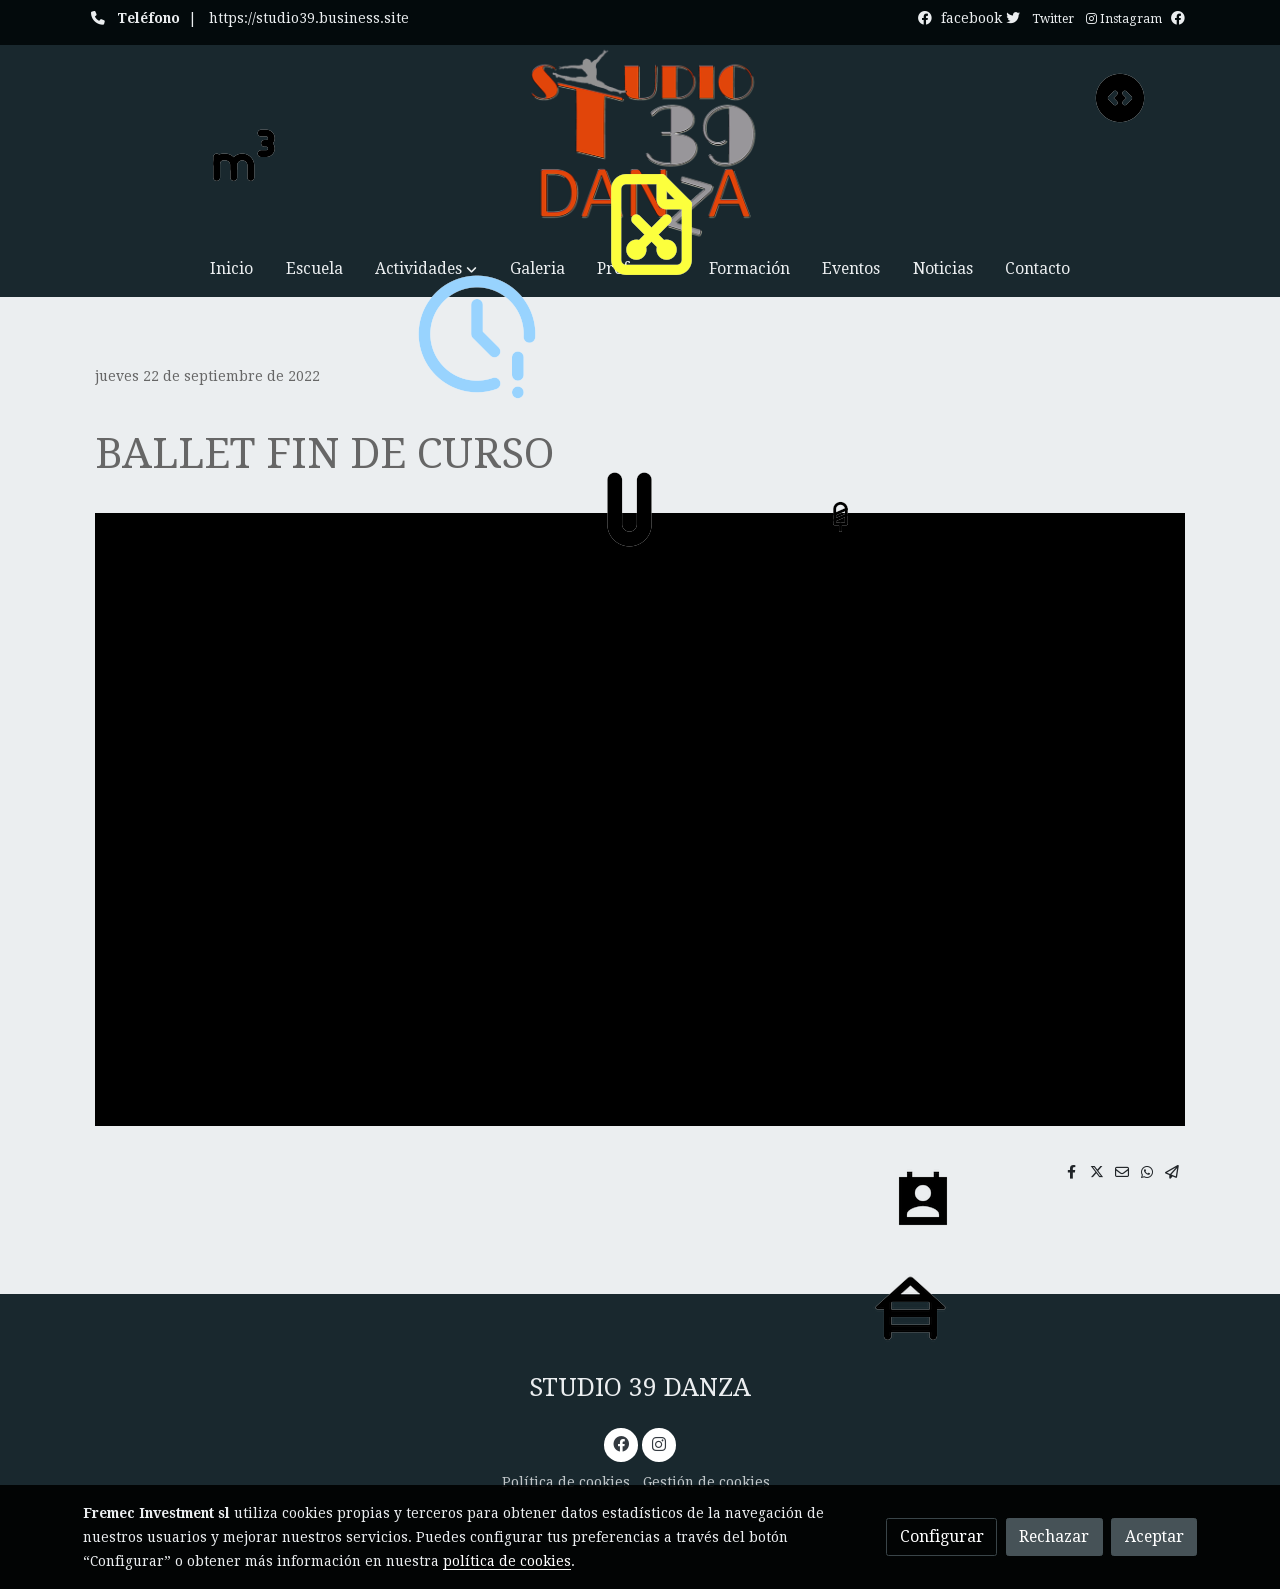 Image resolution: width=1280 pixels, height=1589 pixels. Describe the element at coordinates (840, 516) in the screenshot. I see `browse desserts or frozen treats` at that location.